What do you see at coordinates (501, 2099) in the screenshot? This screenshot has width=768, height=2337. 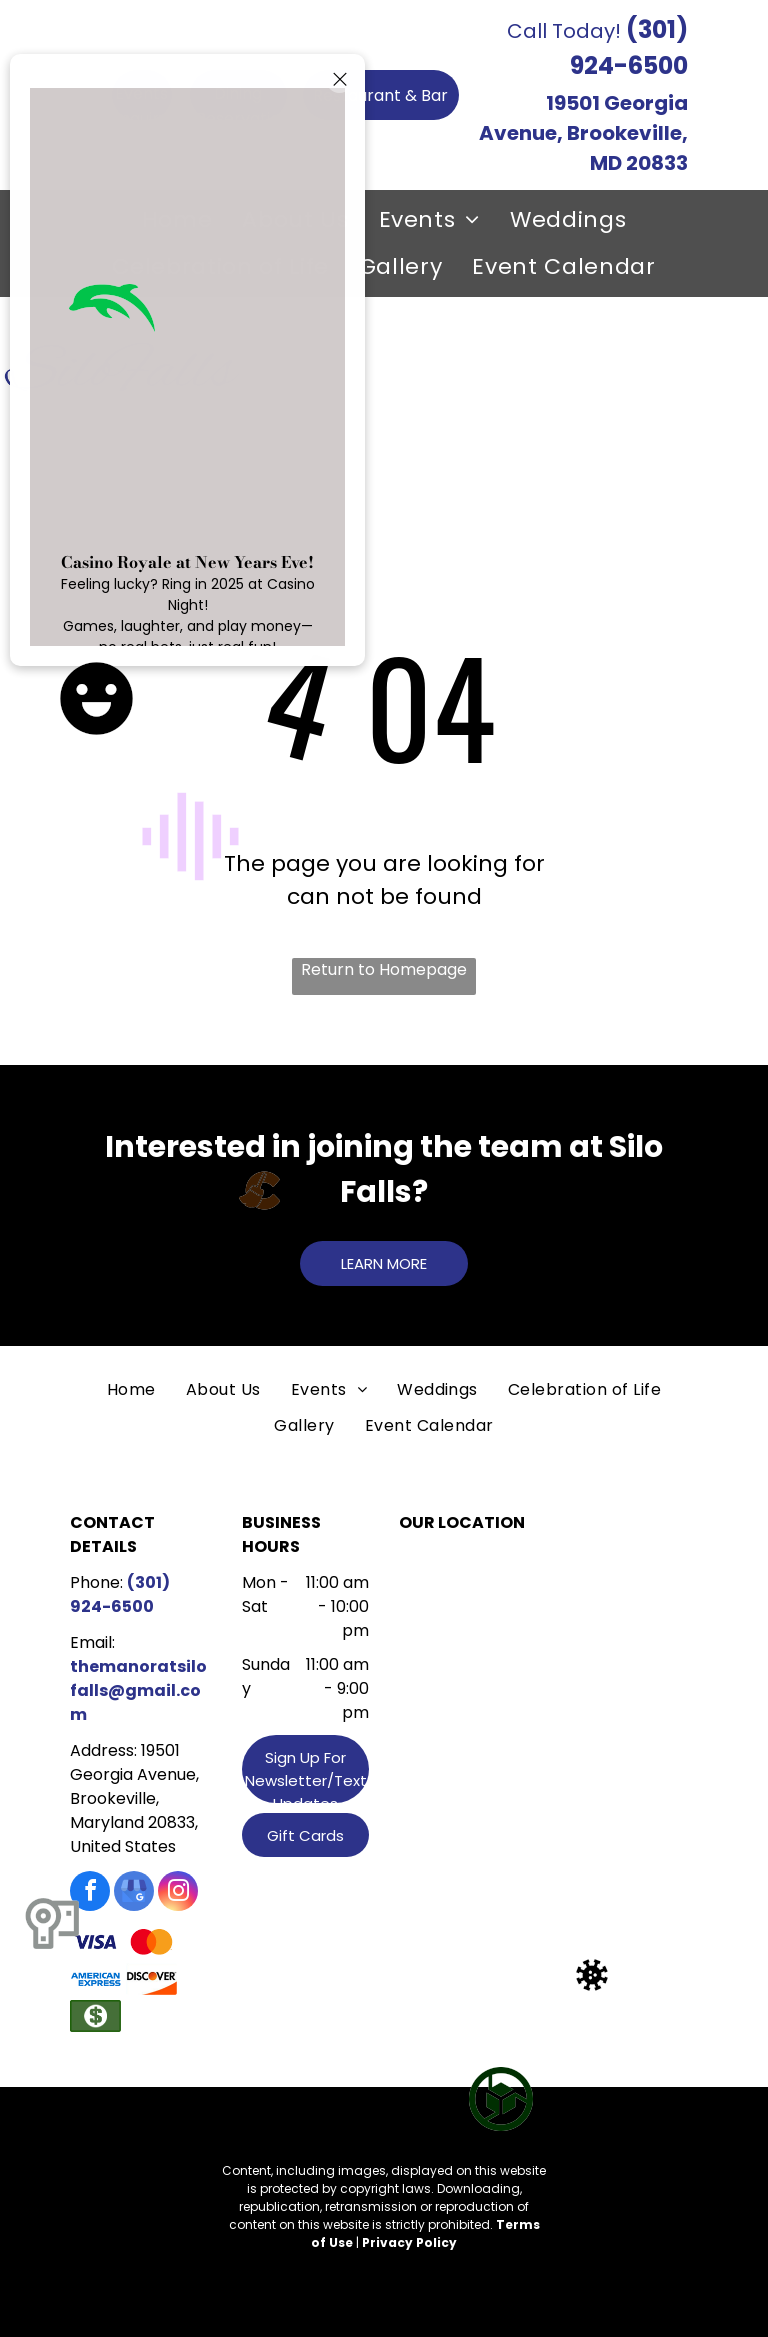 I see `google container-optimized os logo` at bounding box center [501, 2099].